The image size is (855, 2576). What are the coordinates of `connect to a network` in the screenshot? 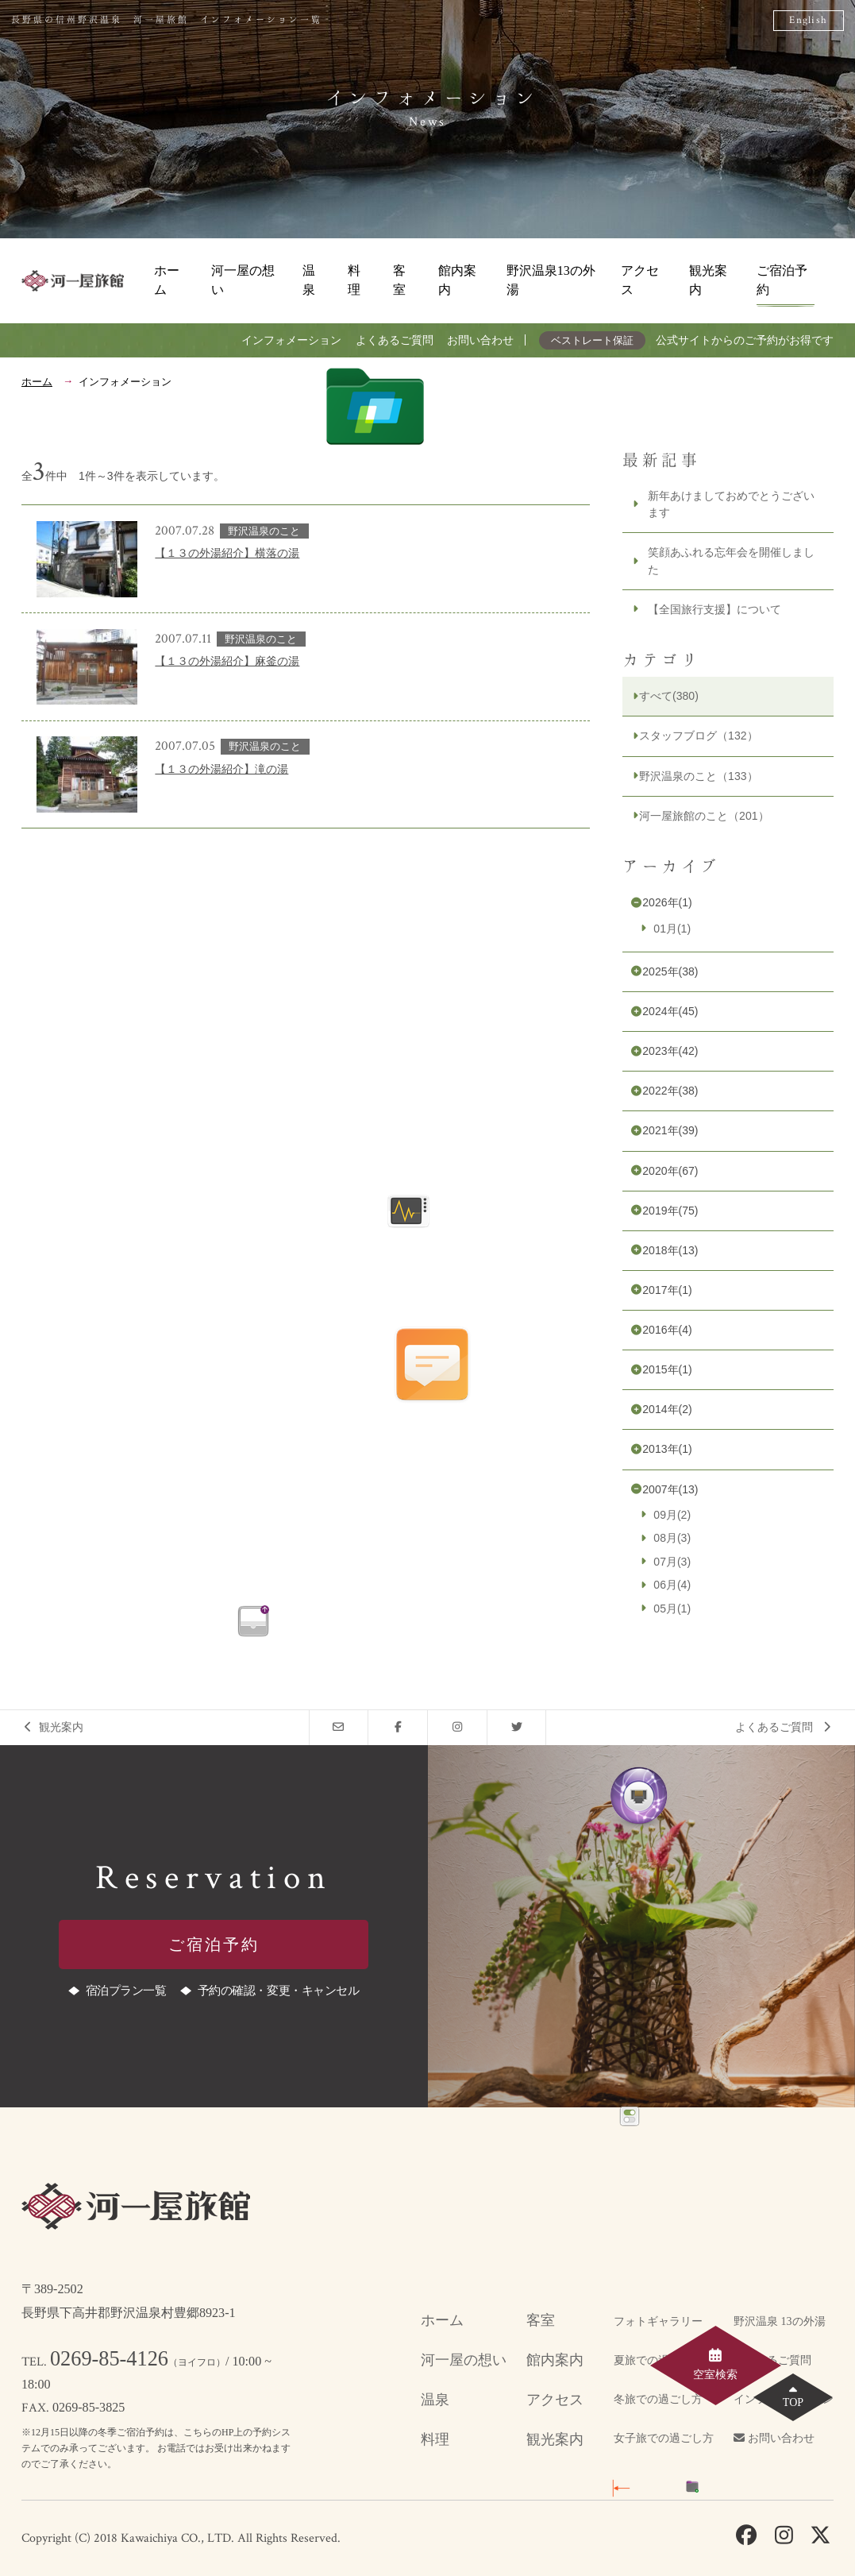 It's located at (639, 1799).